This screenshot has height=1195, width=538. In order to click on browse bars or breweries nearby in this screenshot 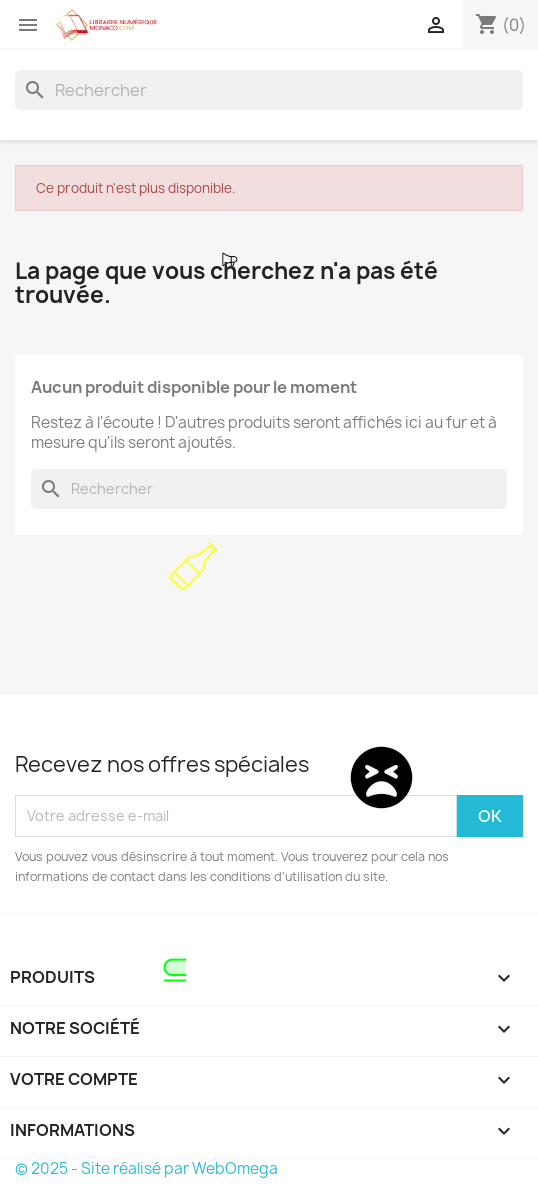, I will do `click(193, 567)`.